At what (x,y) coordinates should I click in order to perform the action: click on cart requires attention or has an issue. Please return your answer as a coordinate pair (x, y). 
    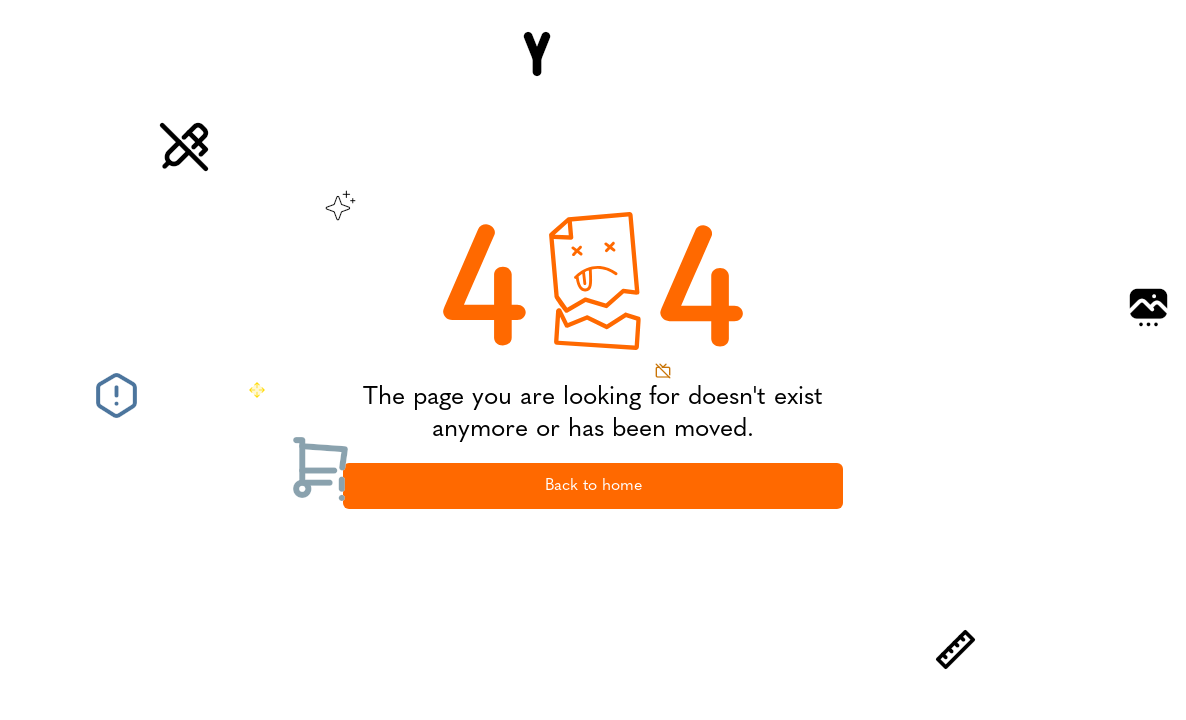
    Looking at the image, I should click on (320, 467).